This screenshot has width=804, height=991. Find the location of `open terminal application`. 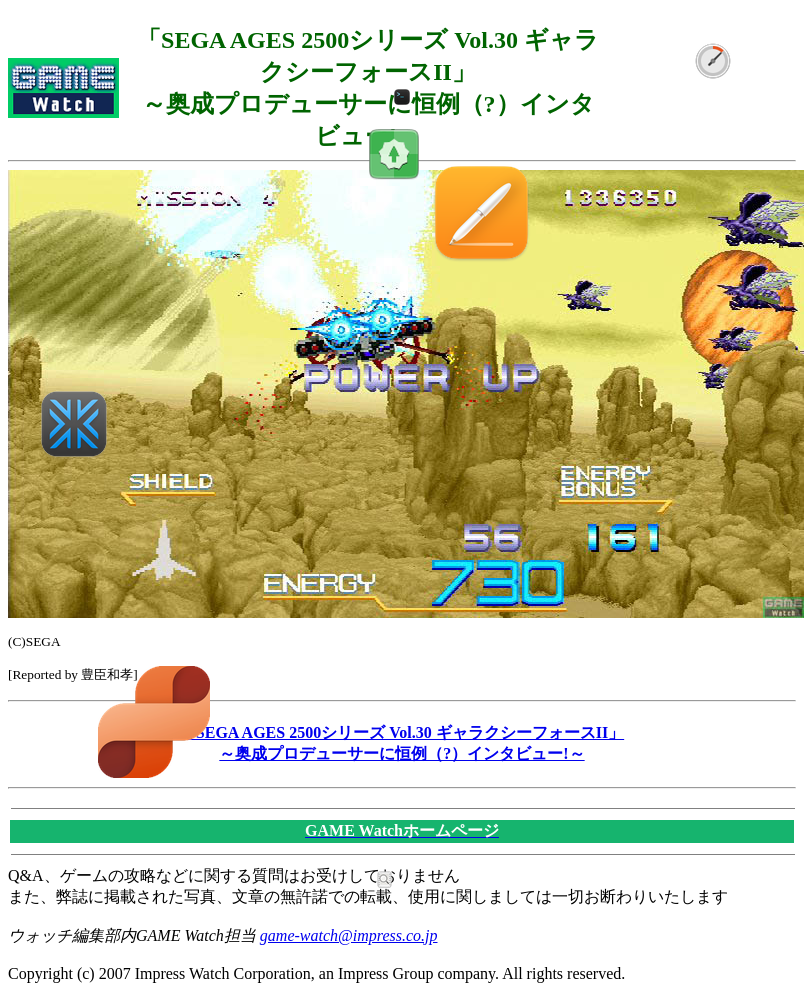

open terminal application is located at coordinates (402, 97).